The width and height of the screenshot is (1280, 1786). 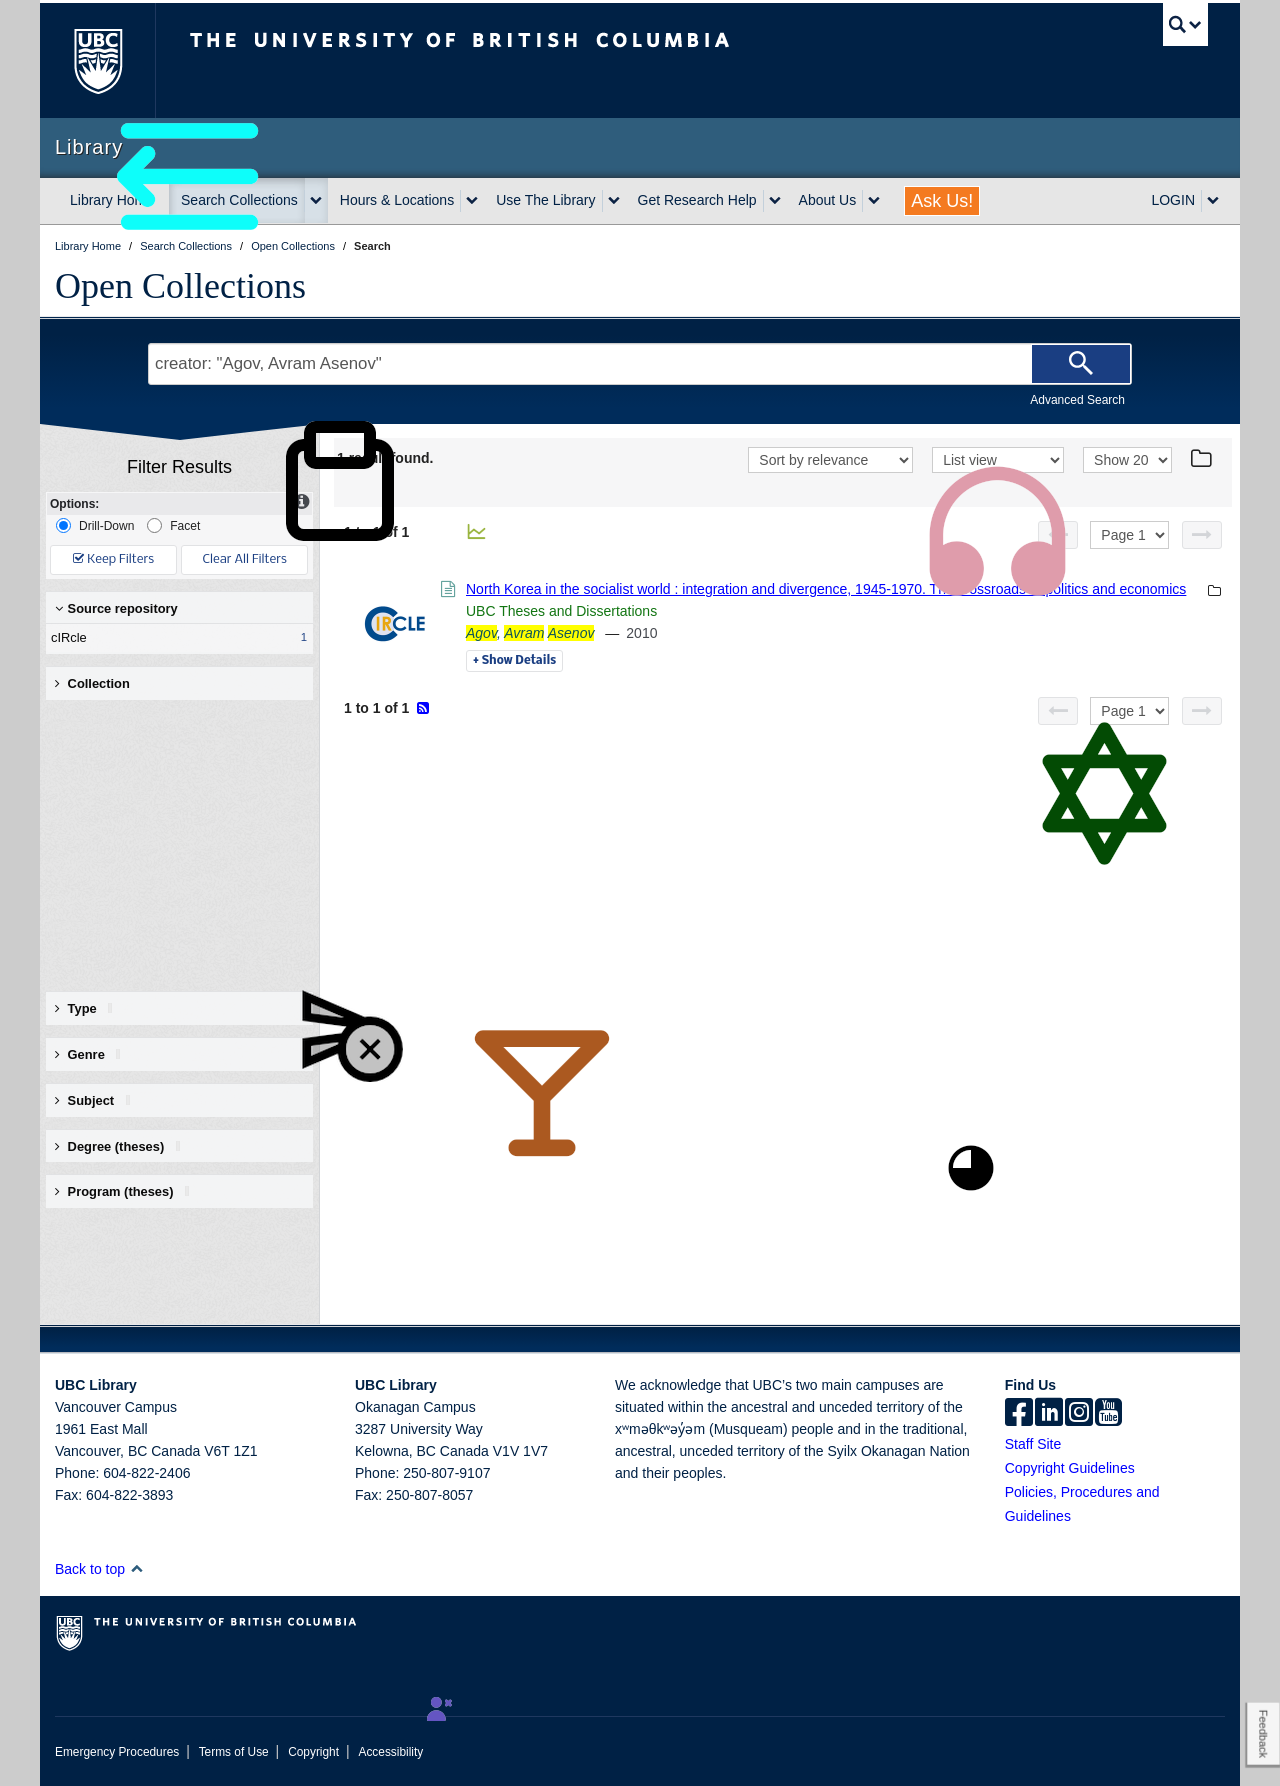 I want to click on view analytics or statistics, so click(x=476, y=531).